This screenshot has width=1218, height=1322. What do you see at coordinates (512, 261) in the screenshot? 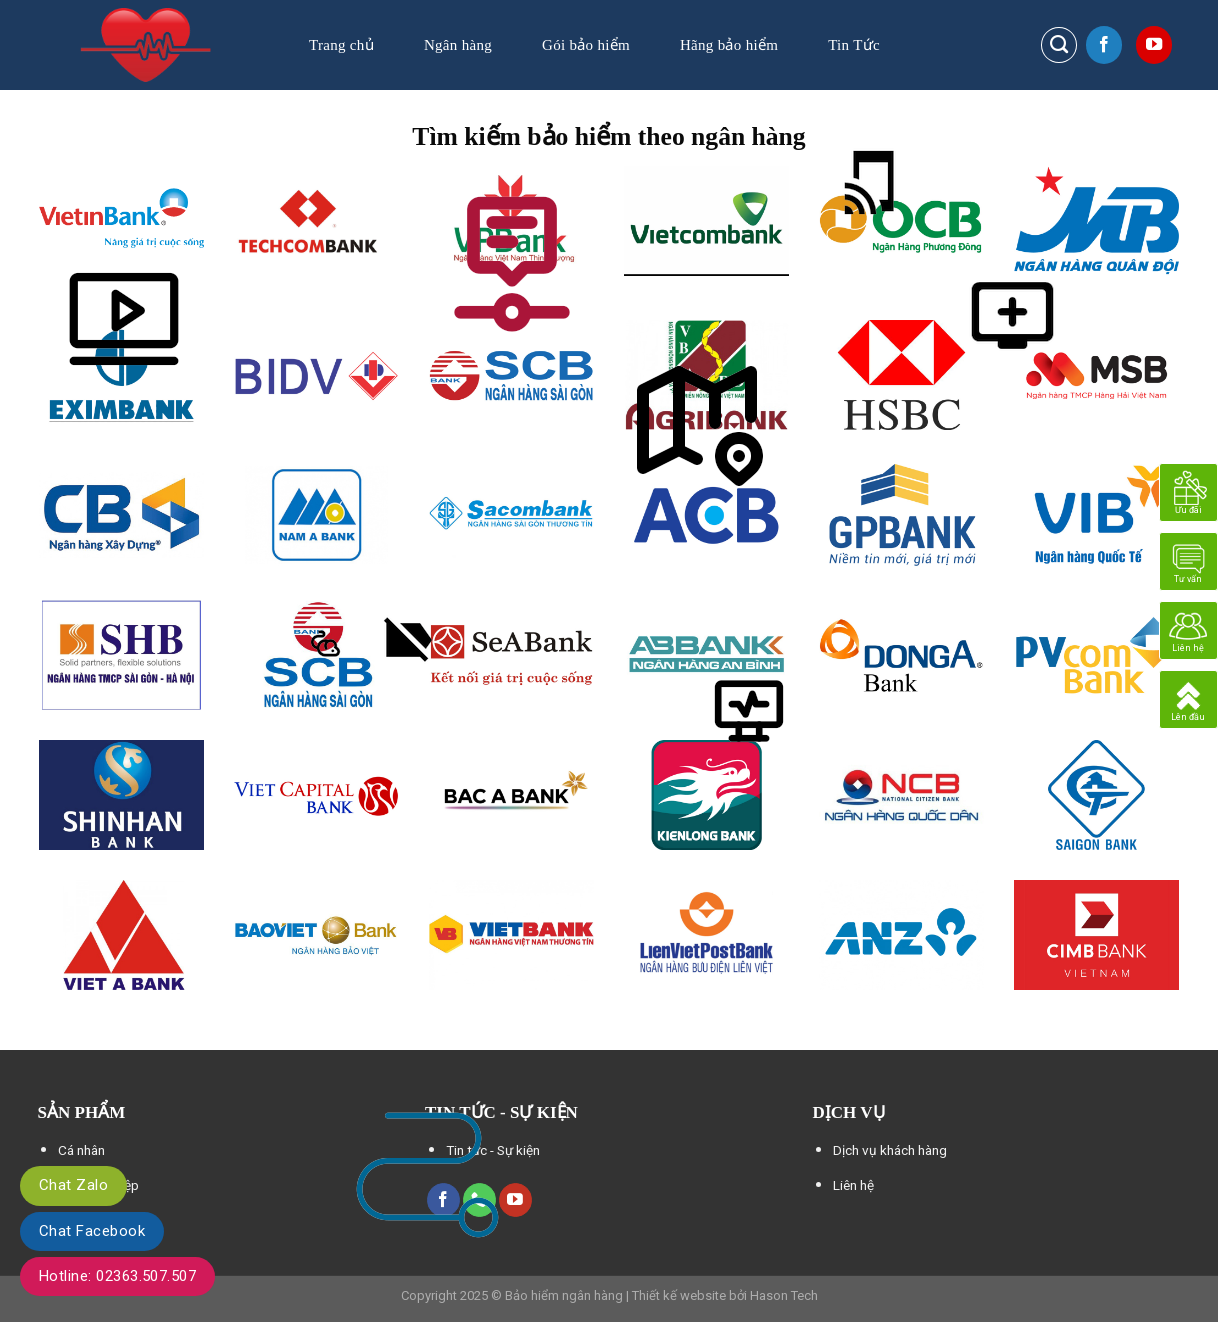
I see `view event details on timeline` at bounding box center [512, 261].